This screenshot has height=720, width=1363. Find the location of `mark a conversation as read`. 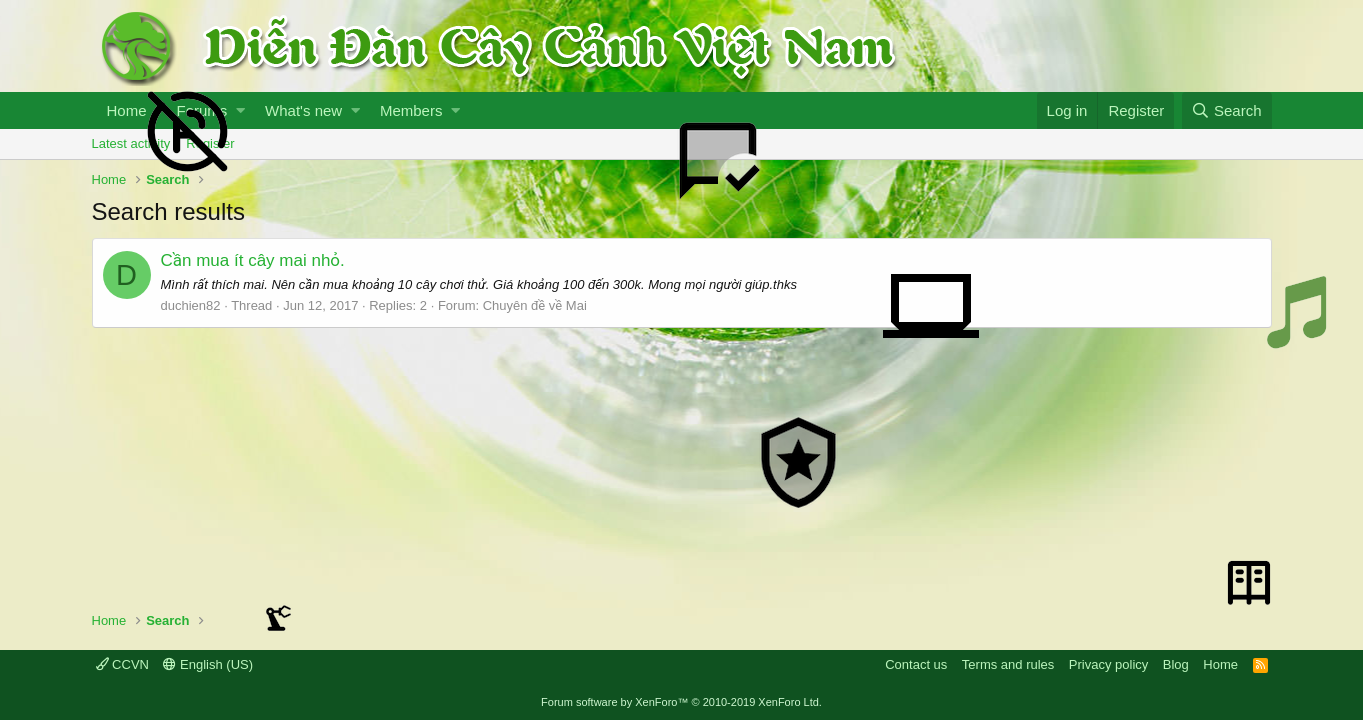

mark a conversation as read is located at coordinates (718, 161).